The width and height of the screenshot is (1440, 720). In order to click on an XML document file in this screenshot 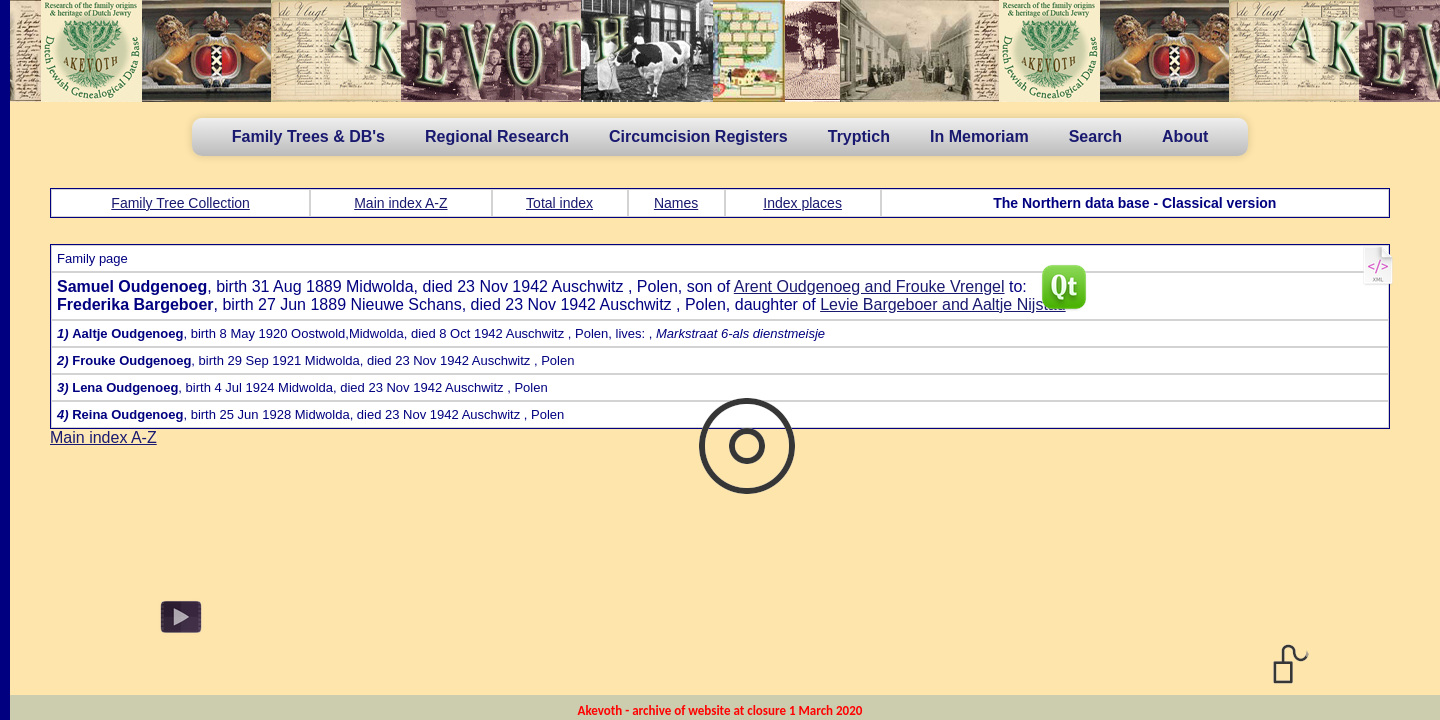, I will do `click(1378, 266)`.